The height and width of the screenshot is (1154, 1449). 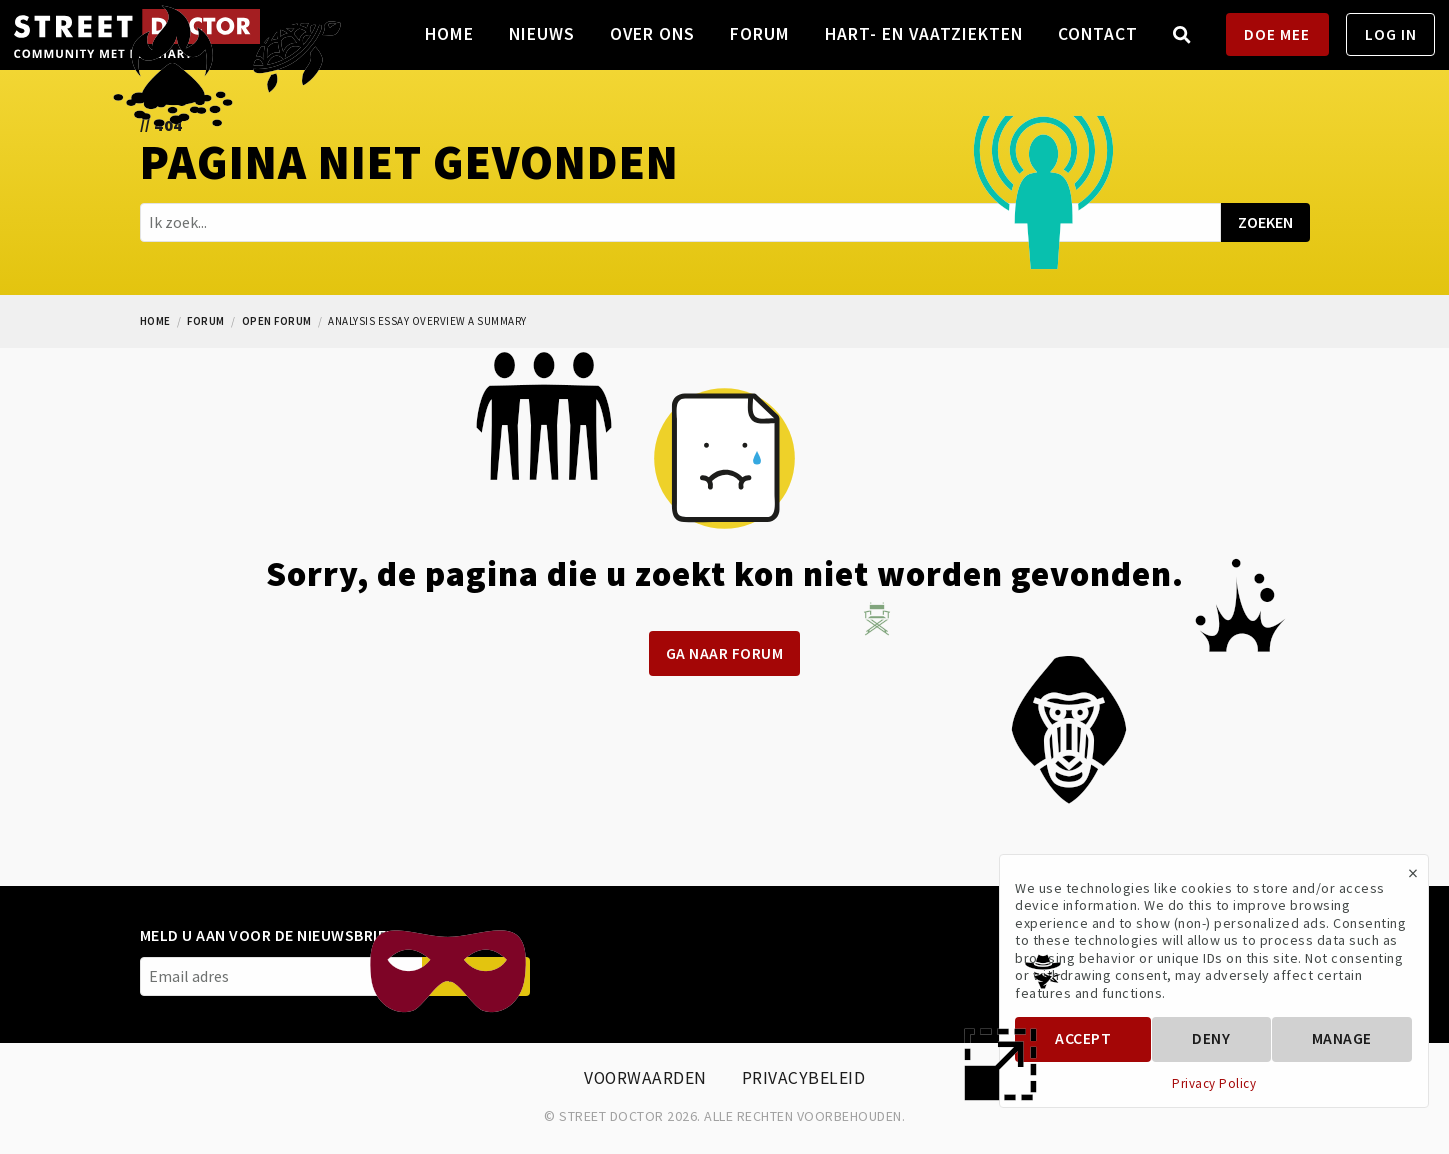 I want to click on resize an element or window, so click(x=1000, y=1064).